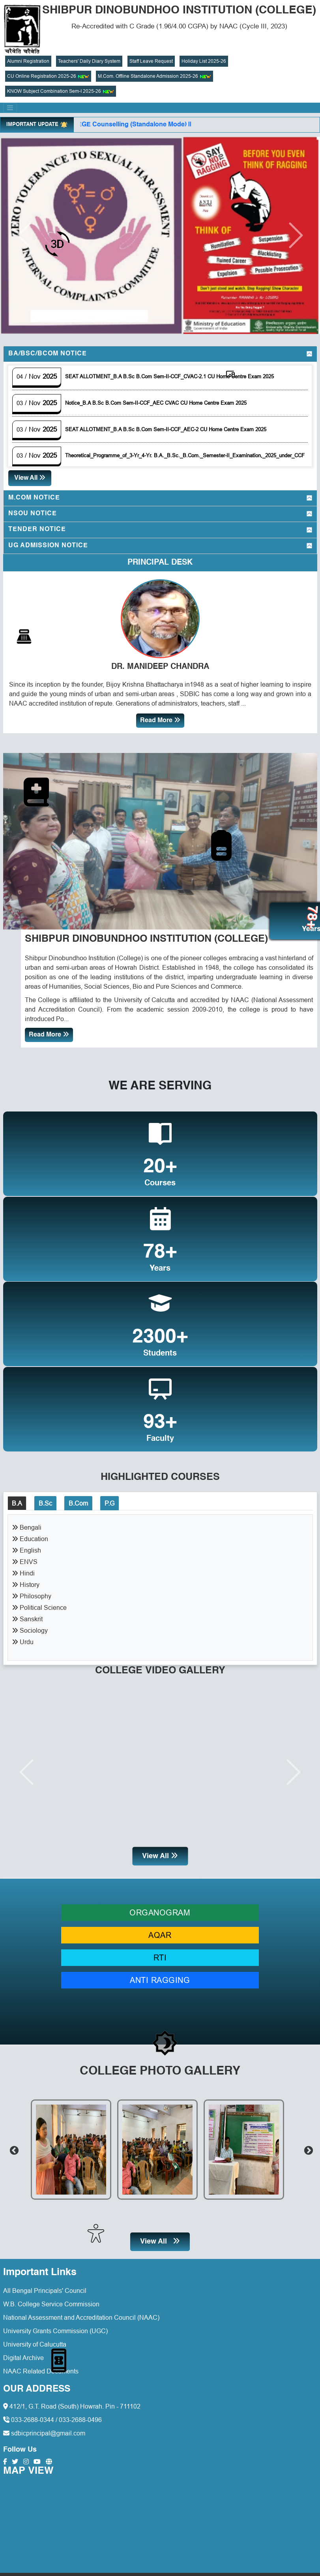 The image size is (320, 2576). Describe the element at coordinates (36, 792) in the screenshot. I see `access medical records or health information` at that location.